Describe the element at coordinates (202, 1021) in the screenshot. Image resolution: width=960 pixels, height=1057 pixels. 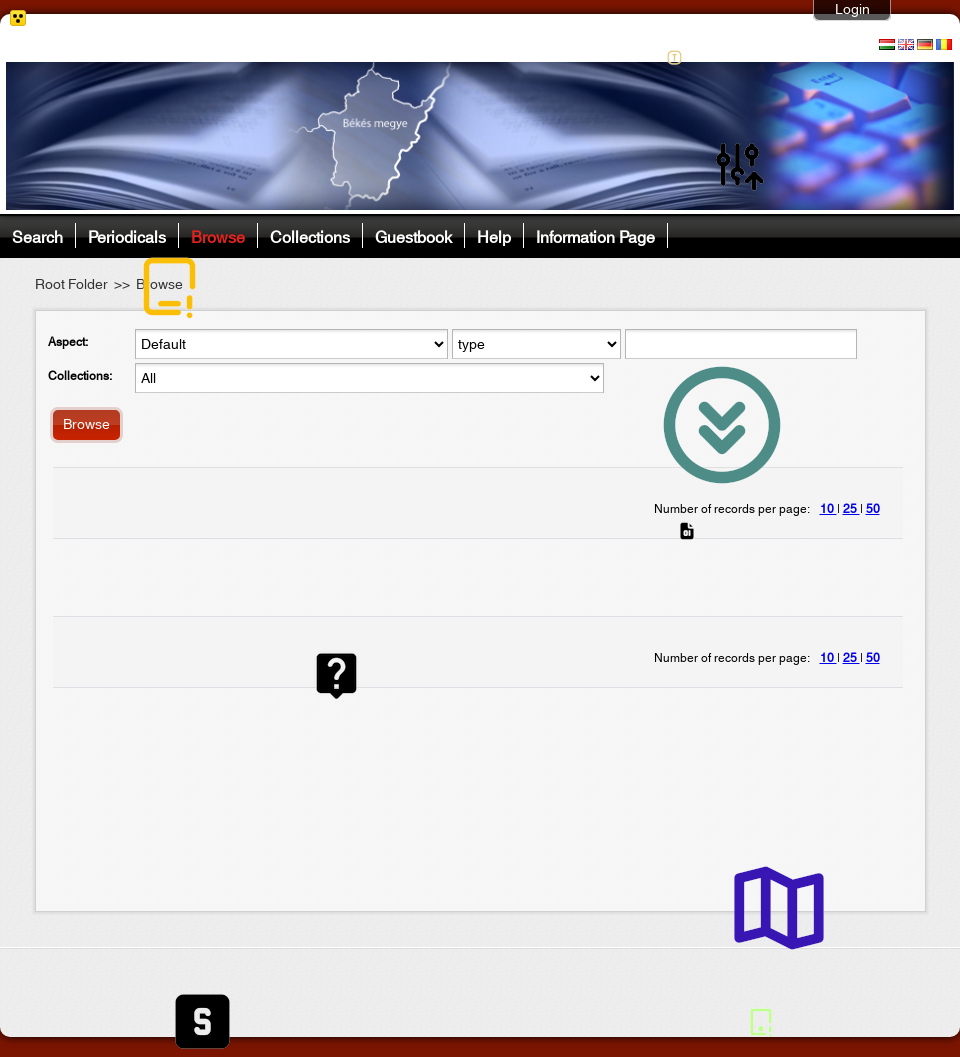
I see `indicates a section or item labeled "S"` at that location.